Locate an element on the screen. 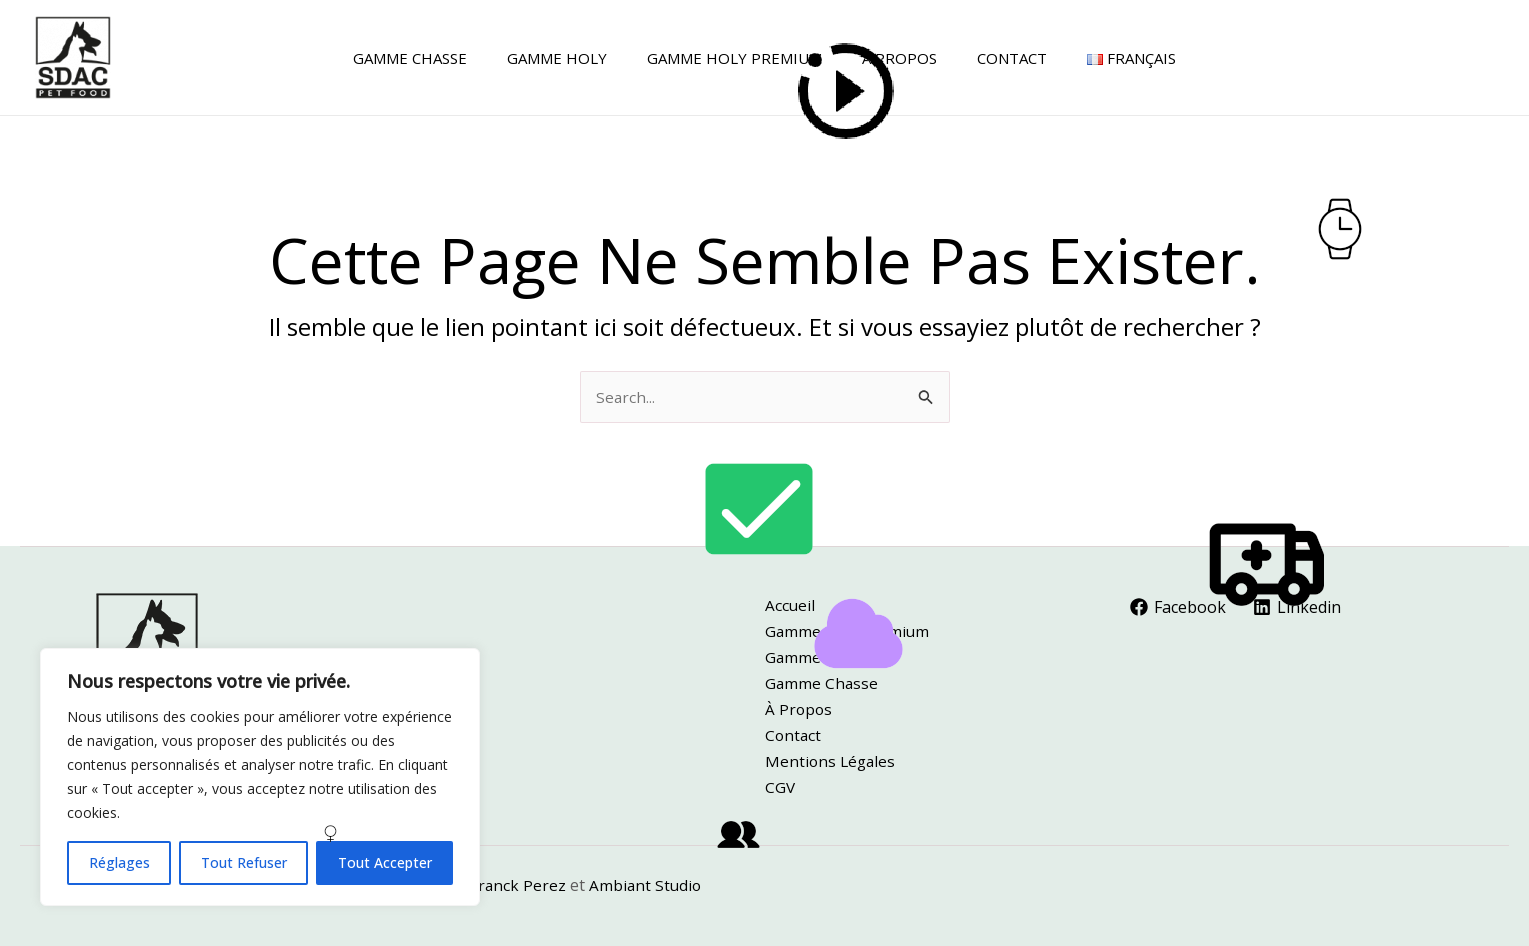 Image resolution: width=1529 pixels, height=946 pixels. confirm or submit an action is located at coordinates (759, 509).